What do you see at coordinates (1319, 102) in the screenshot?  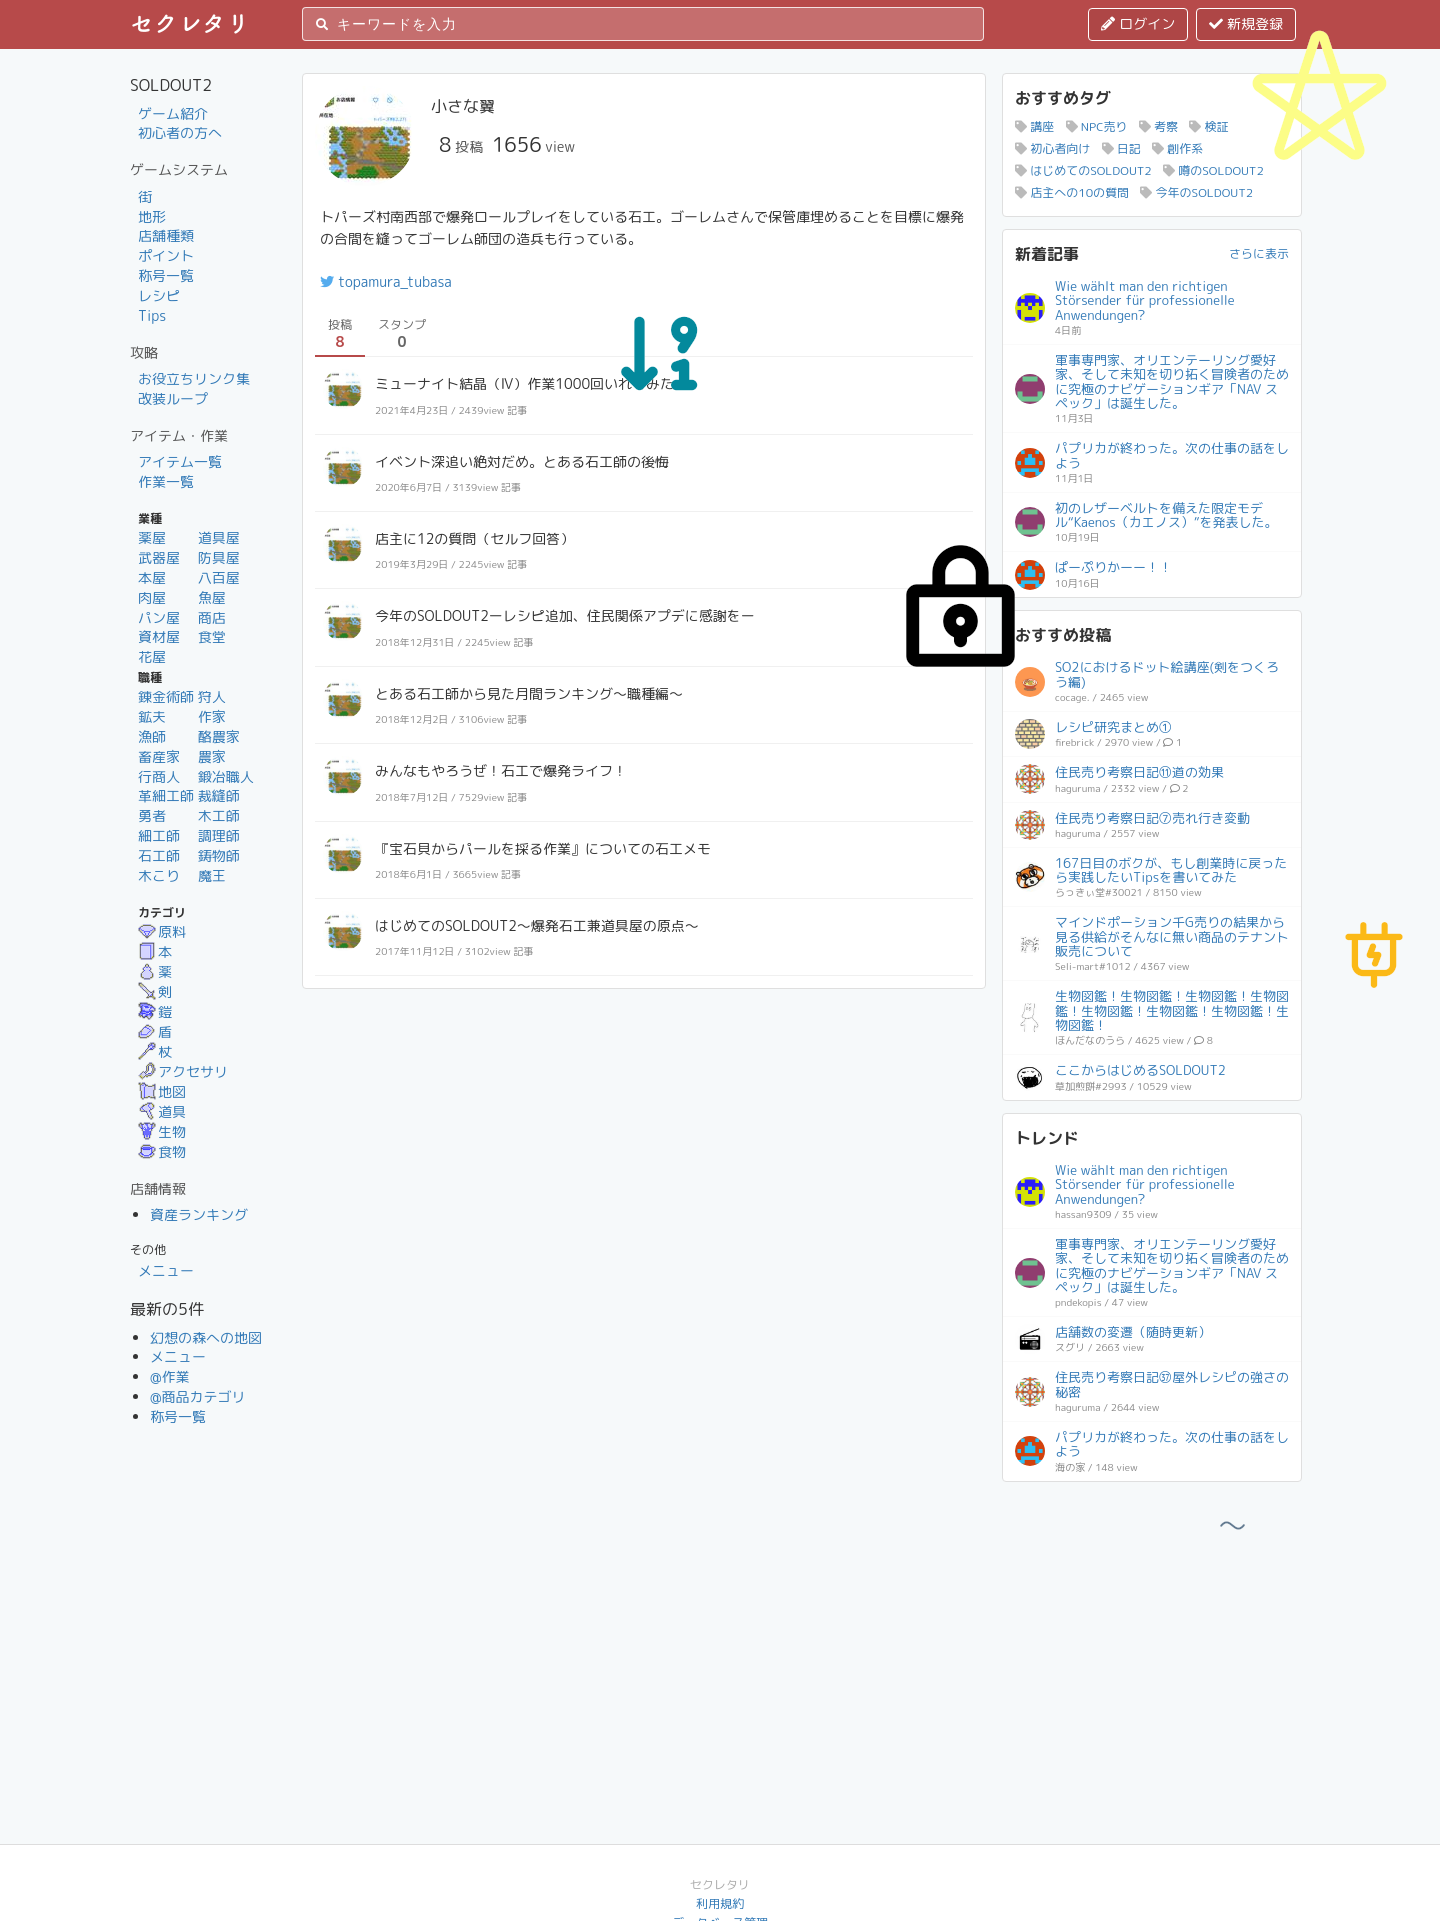 I see `select or apply a pentagram symbol` at bounding box center [1319, 102].